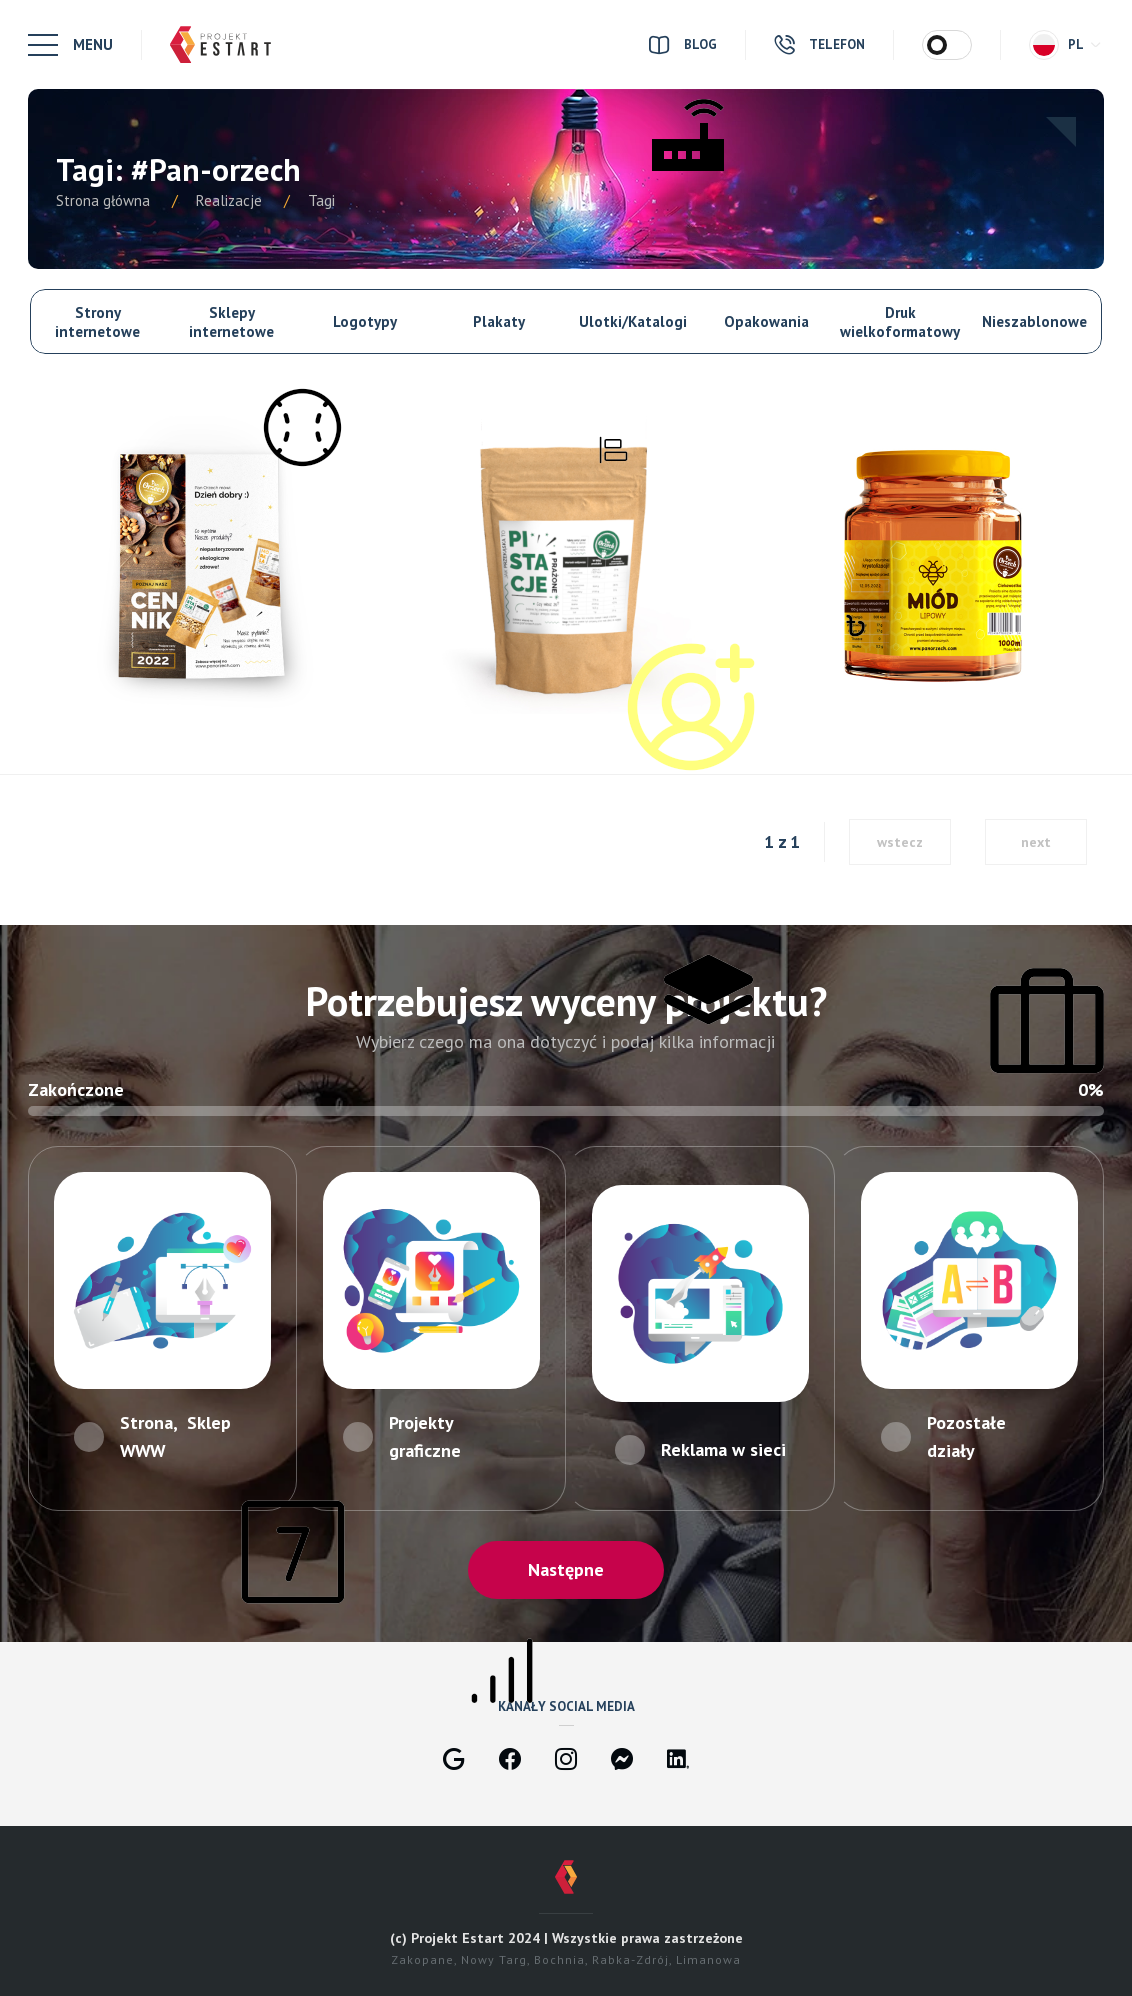  What do you see at coordinates (855, 625) in the screenshot?
I see `indicates price or amount in bangladeshi taka` at bounding box center [855, 625].